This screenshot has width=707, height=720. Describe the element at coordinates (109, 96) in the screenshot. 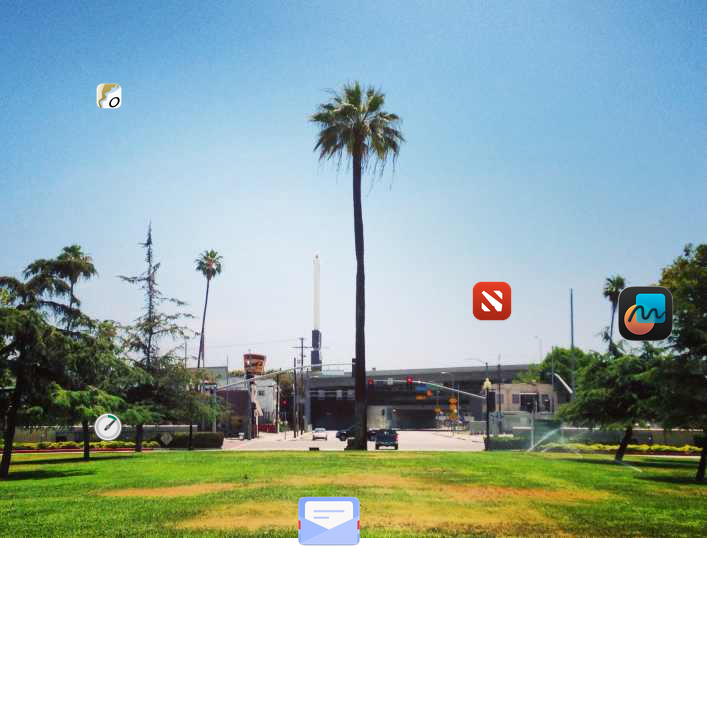

I see `open opencpn marine navigation app` at that location.